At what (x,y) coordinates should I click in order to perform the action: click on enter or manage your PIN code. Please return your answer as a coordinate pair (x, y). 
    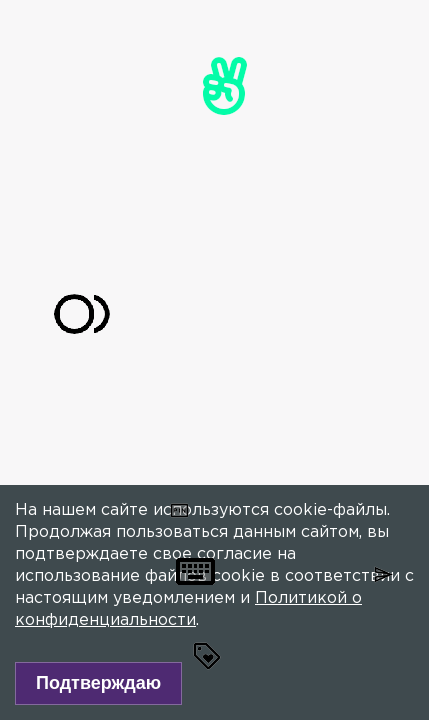
    Looking at the image, I should click on (179, 510).